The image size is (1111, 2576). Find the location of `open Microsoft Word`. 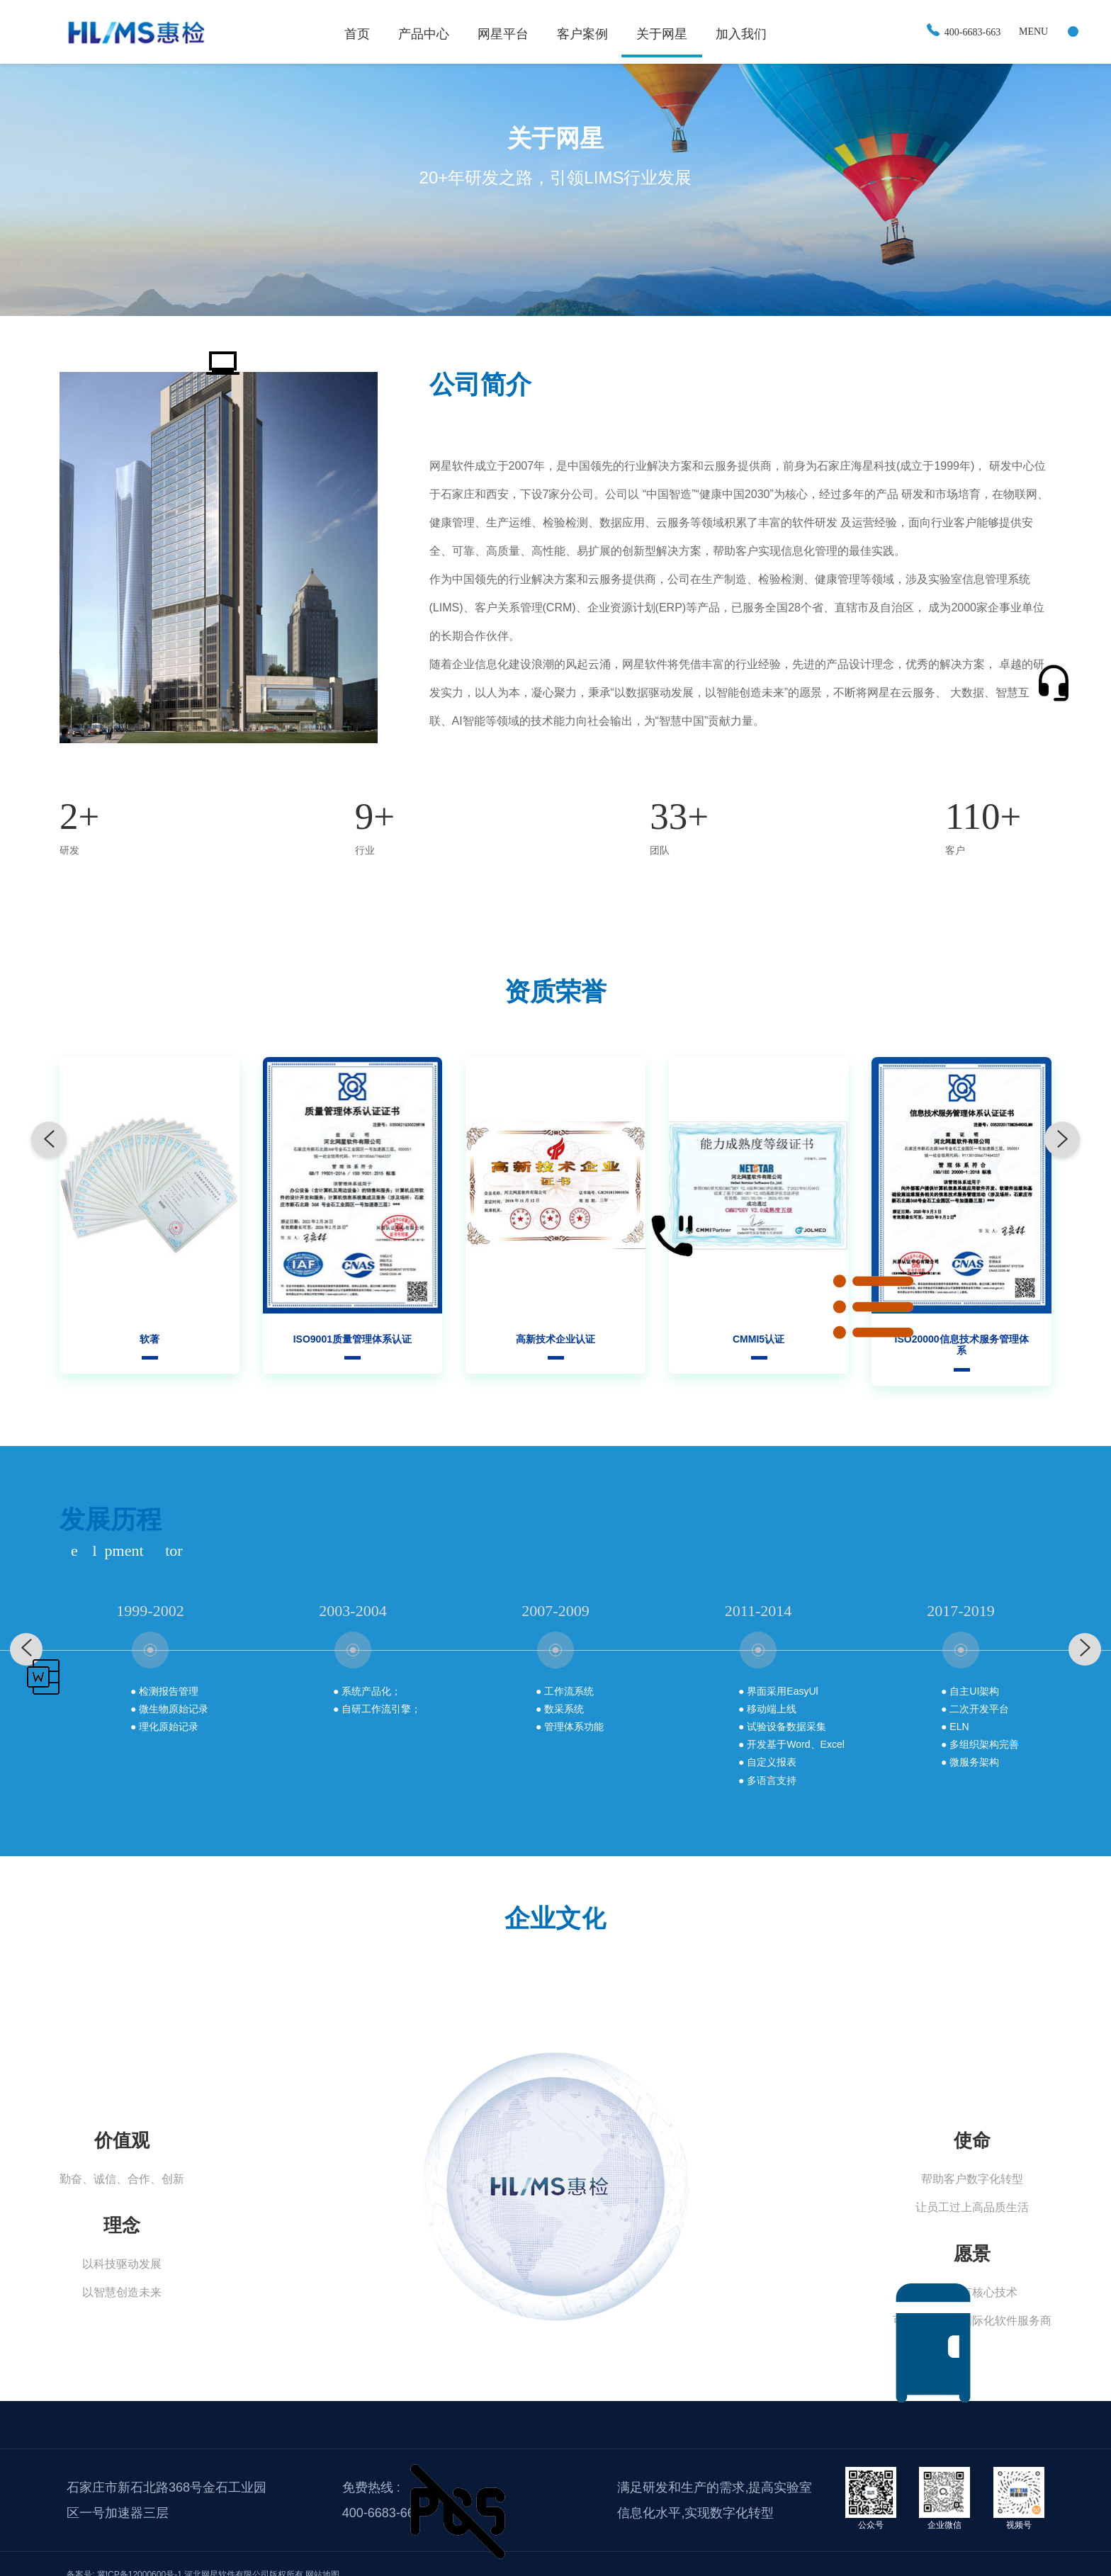

open Microsoft Word is located at coordinates (45, 1677).